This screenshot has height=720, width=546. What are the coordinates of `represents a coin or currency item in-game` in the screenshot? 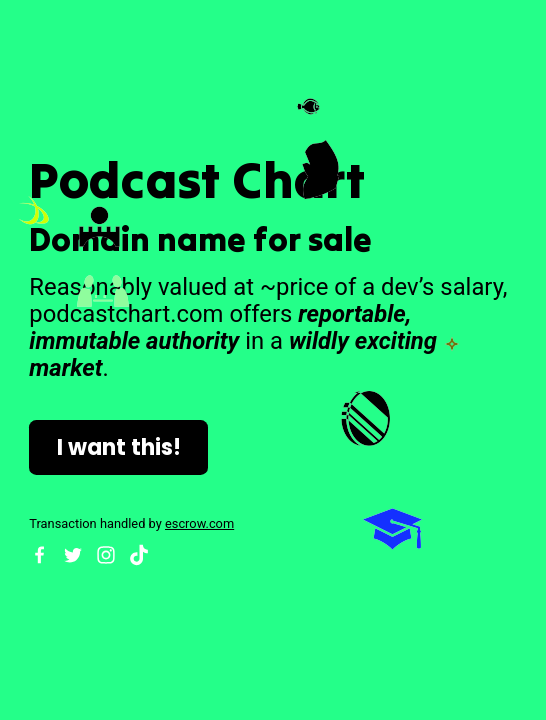 It's located at (366, 418).